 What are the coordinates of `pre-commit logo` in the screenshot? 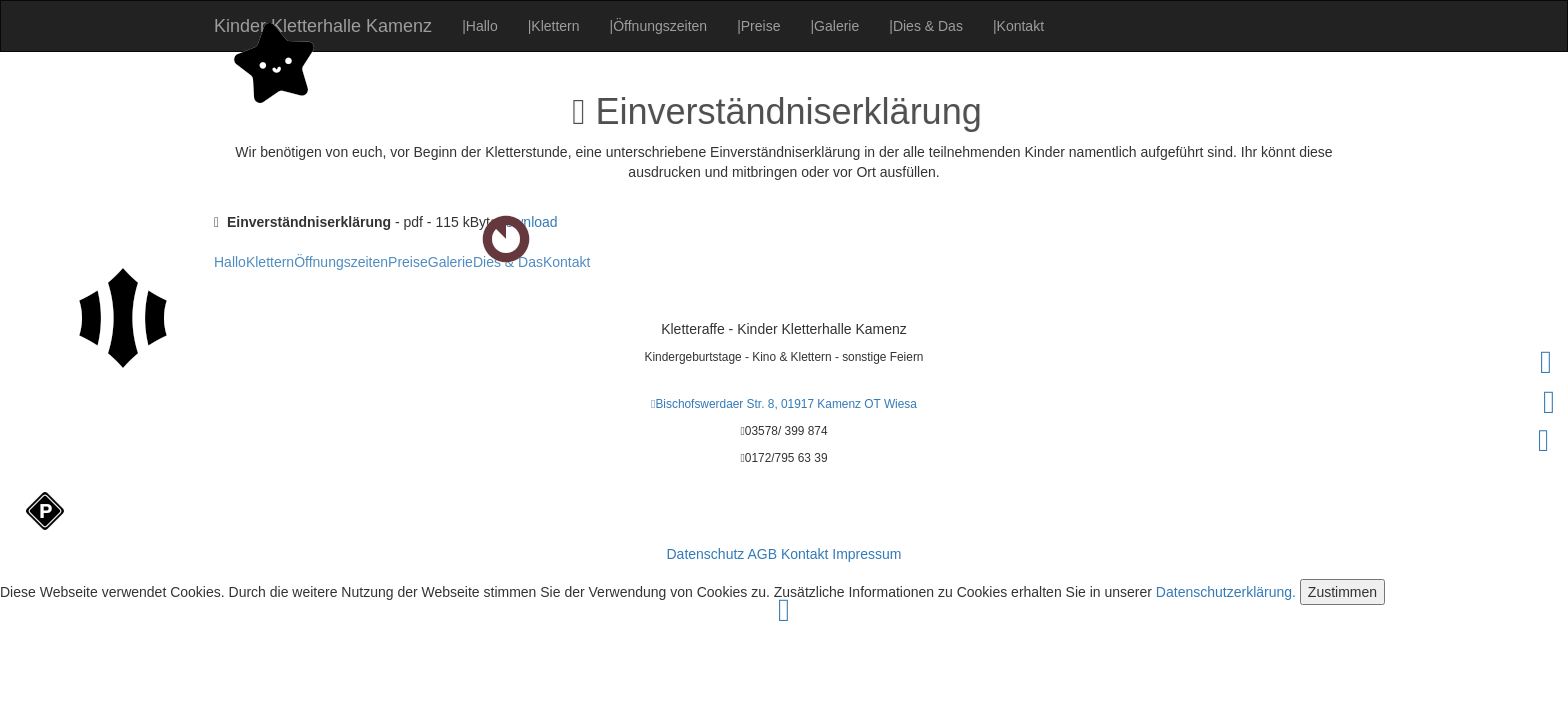 It's located at (45, 511).